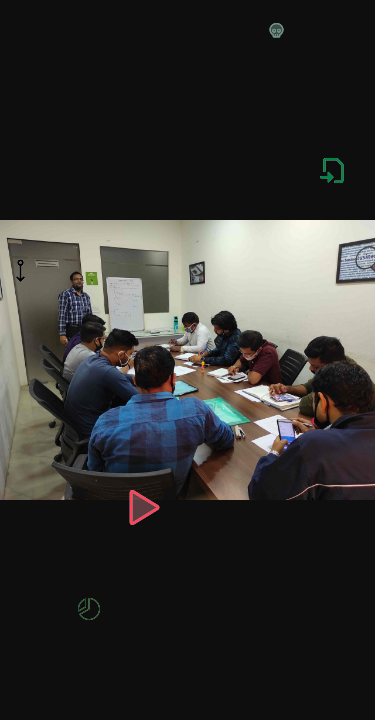 The width and height of the screenshot is (375, 720). What do you see at coordinates (140, 507) in the screenshot?
I see `play media or start video` at bounding box center [140, 507].